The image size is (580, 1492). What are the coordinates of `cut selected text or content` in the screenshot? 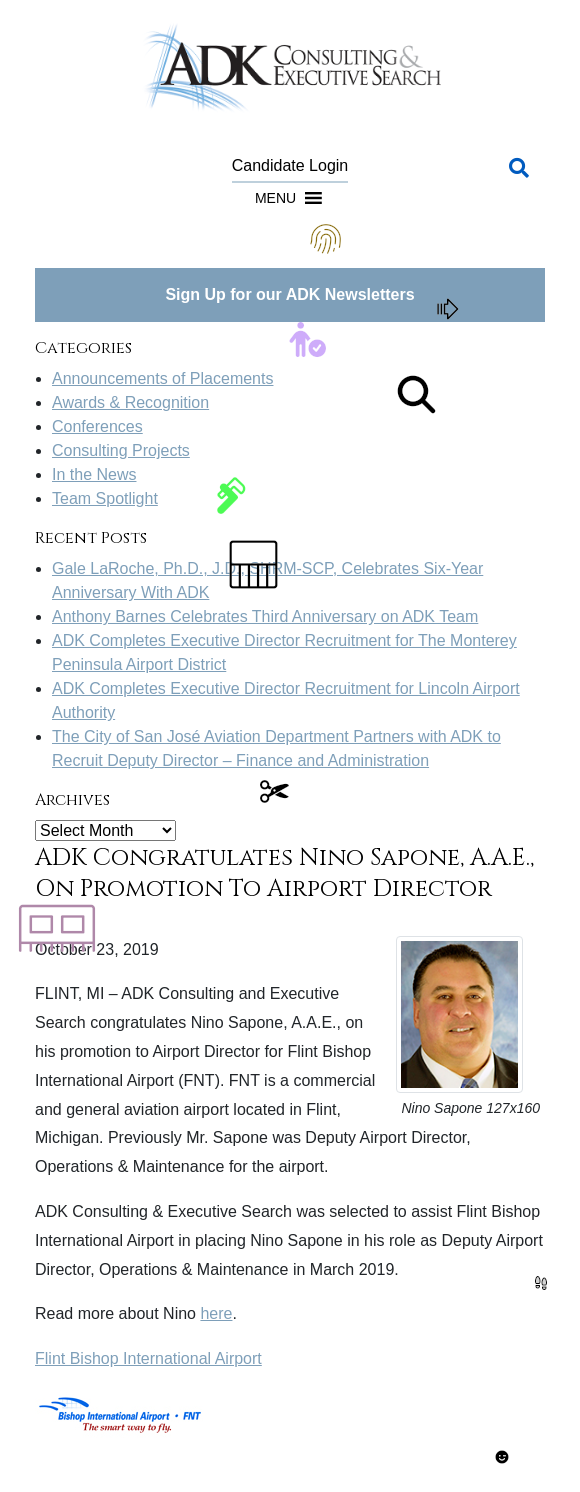 It's located at (274, 791).